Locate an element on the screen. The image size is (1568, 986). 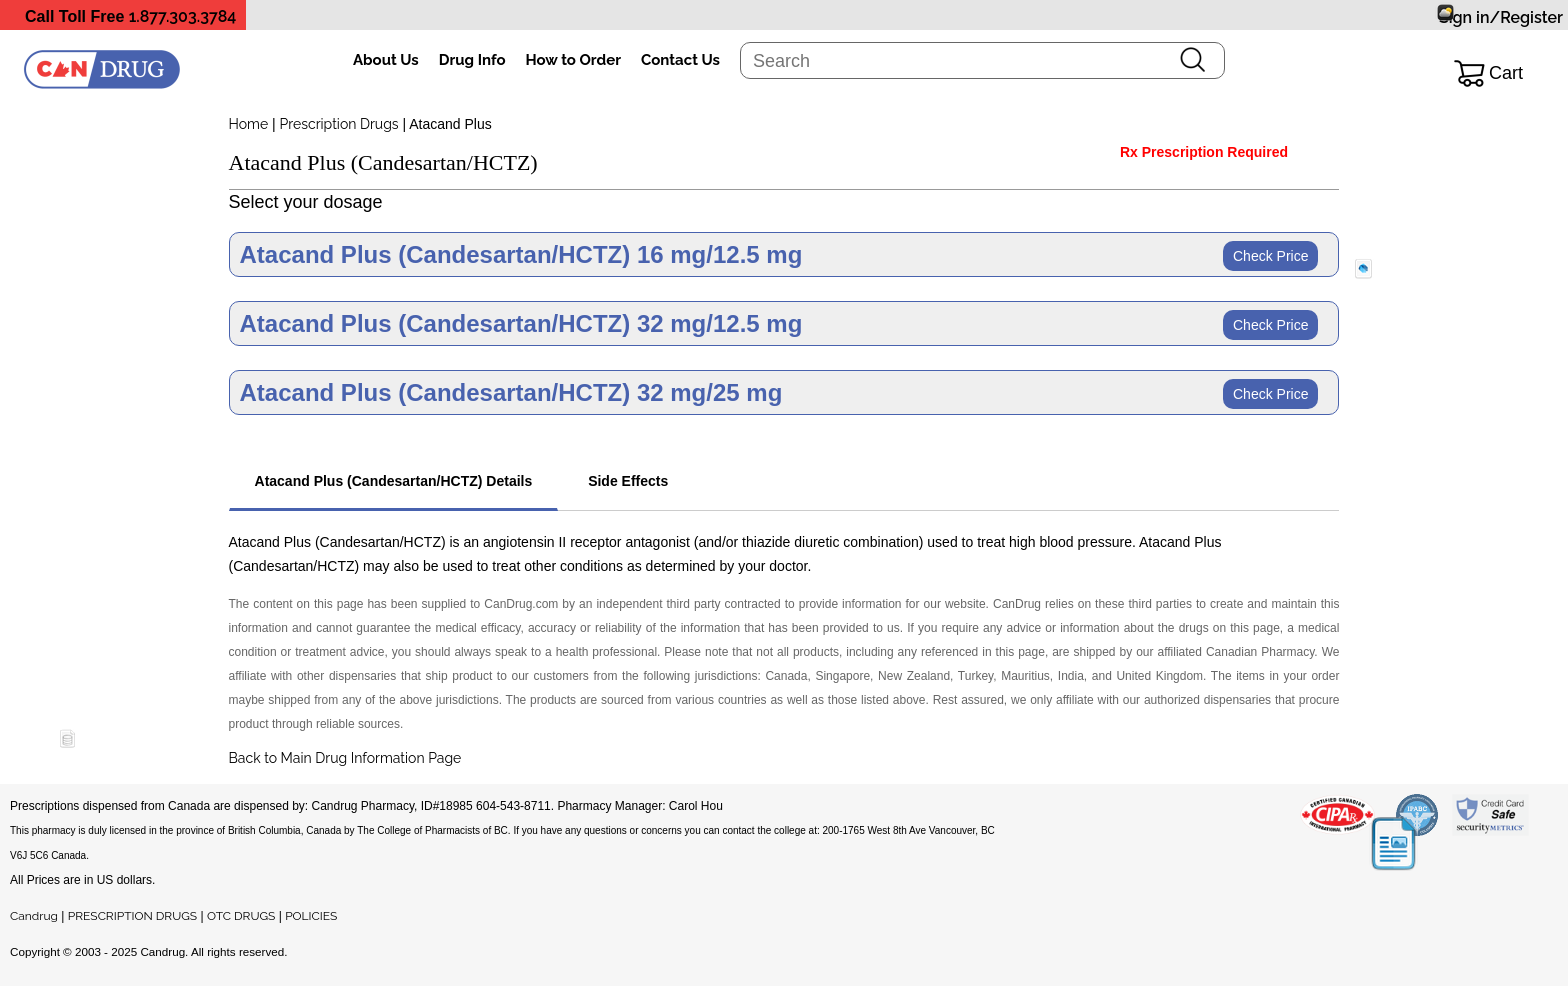
open a libreoffice writer document is located at coordinates (1393, 843).